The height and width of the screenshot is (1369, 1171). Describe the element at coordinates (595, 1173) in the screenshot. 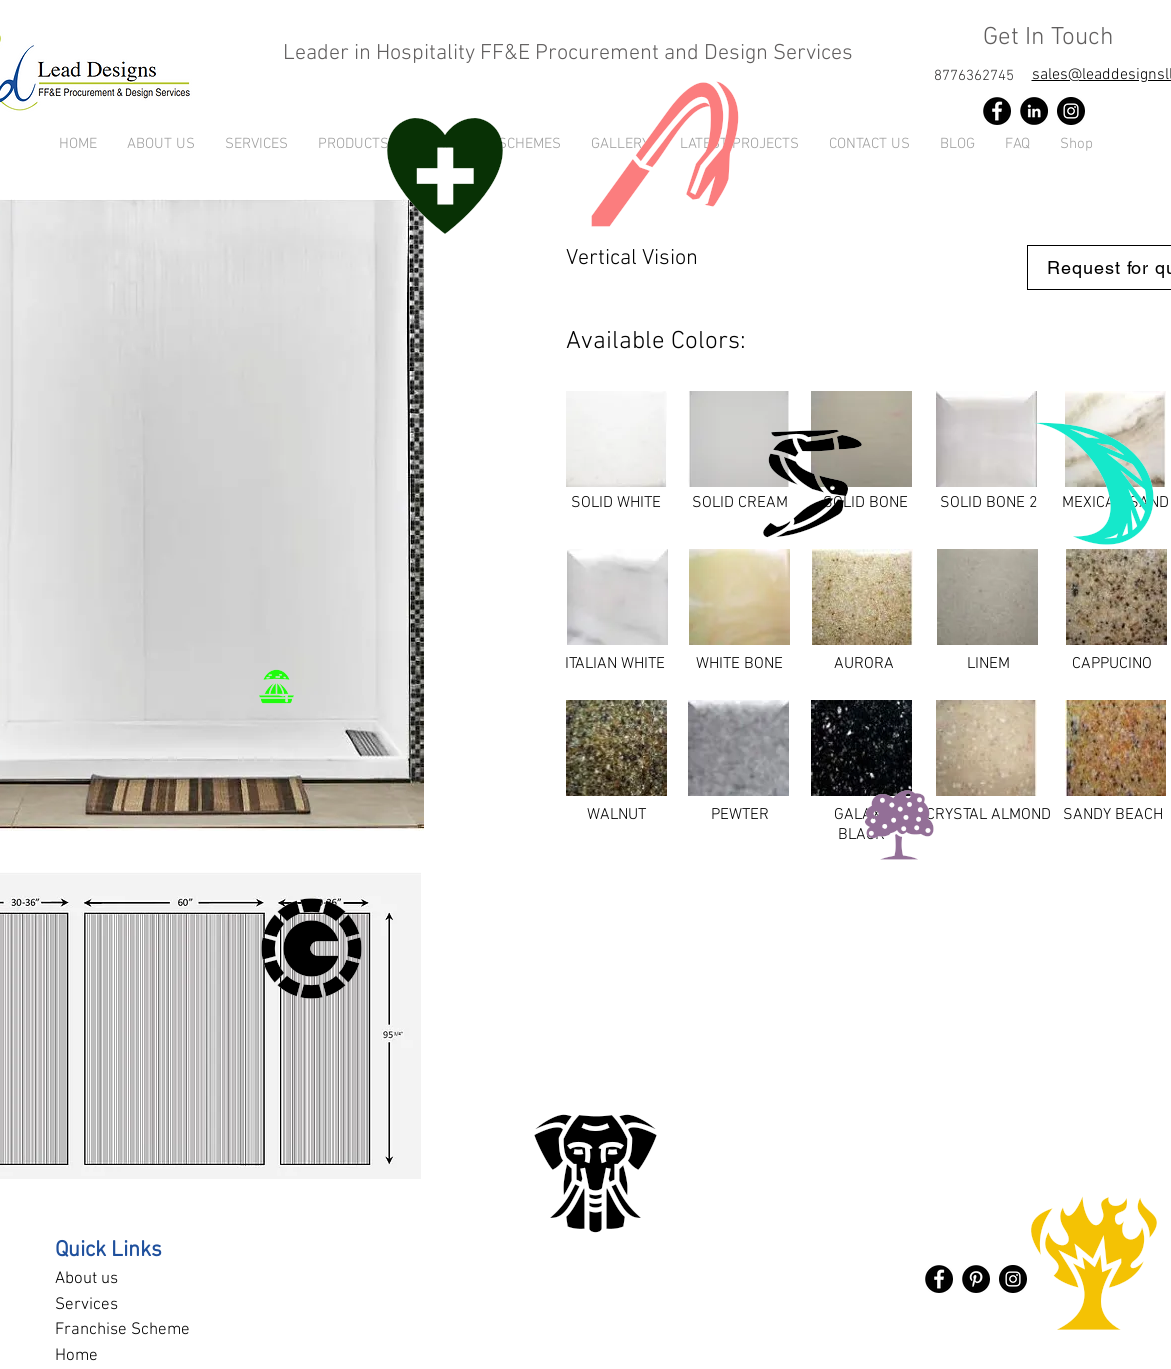

I see `elephant character or avatar icon` at that location.